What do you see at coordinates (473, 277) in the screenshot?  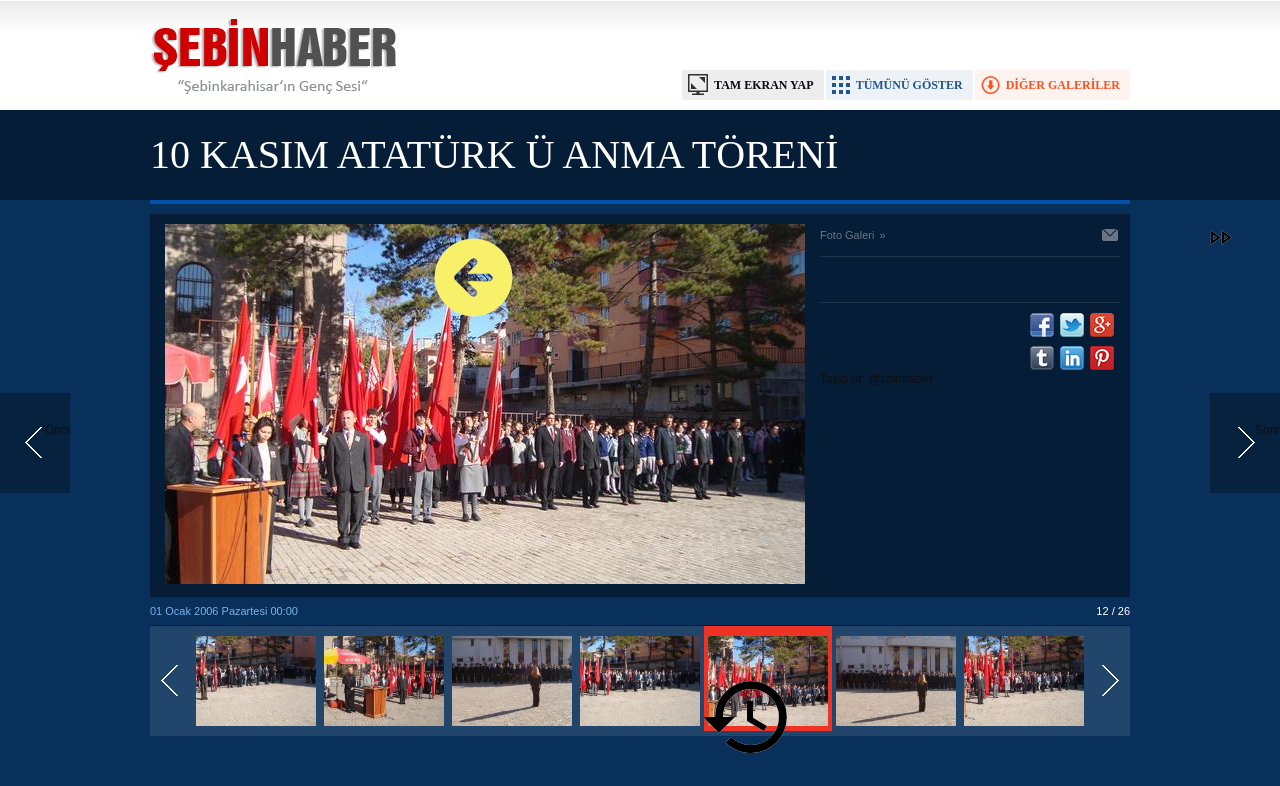 I see `go back to the previous page` at bounding box center [473, 277].